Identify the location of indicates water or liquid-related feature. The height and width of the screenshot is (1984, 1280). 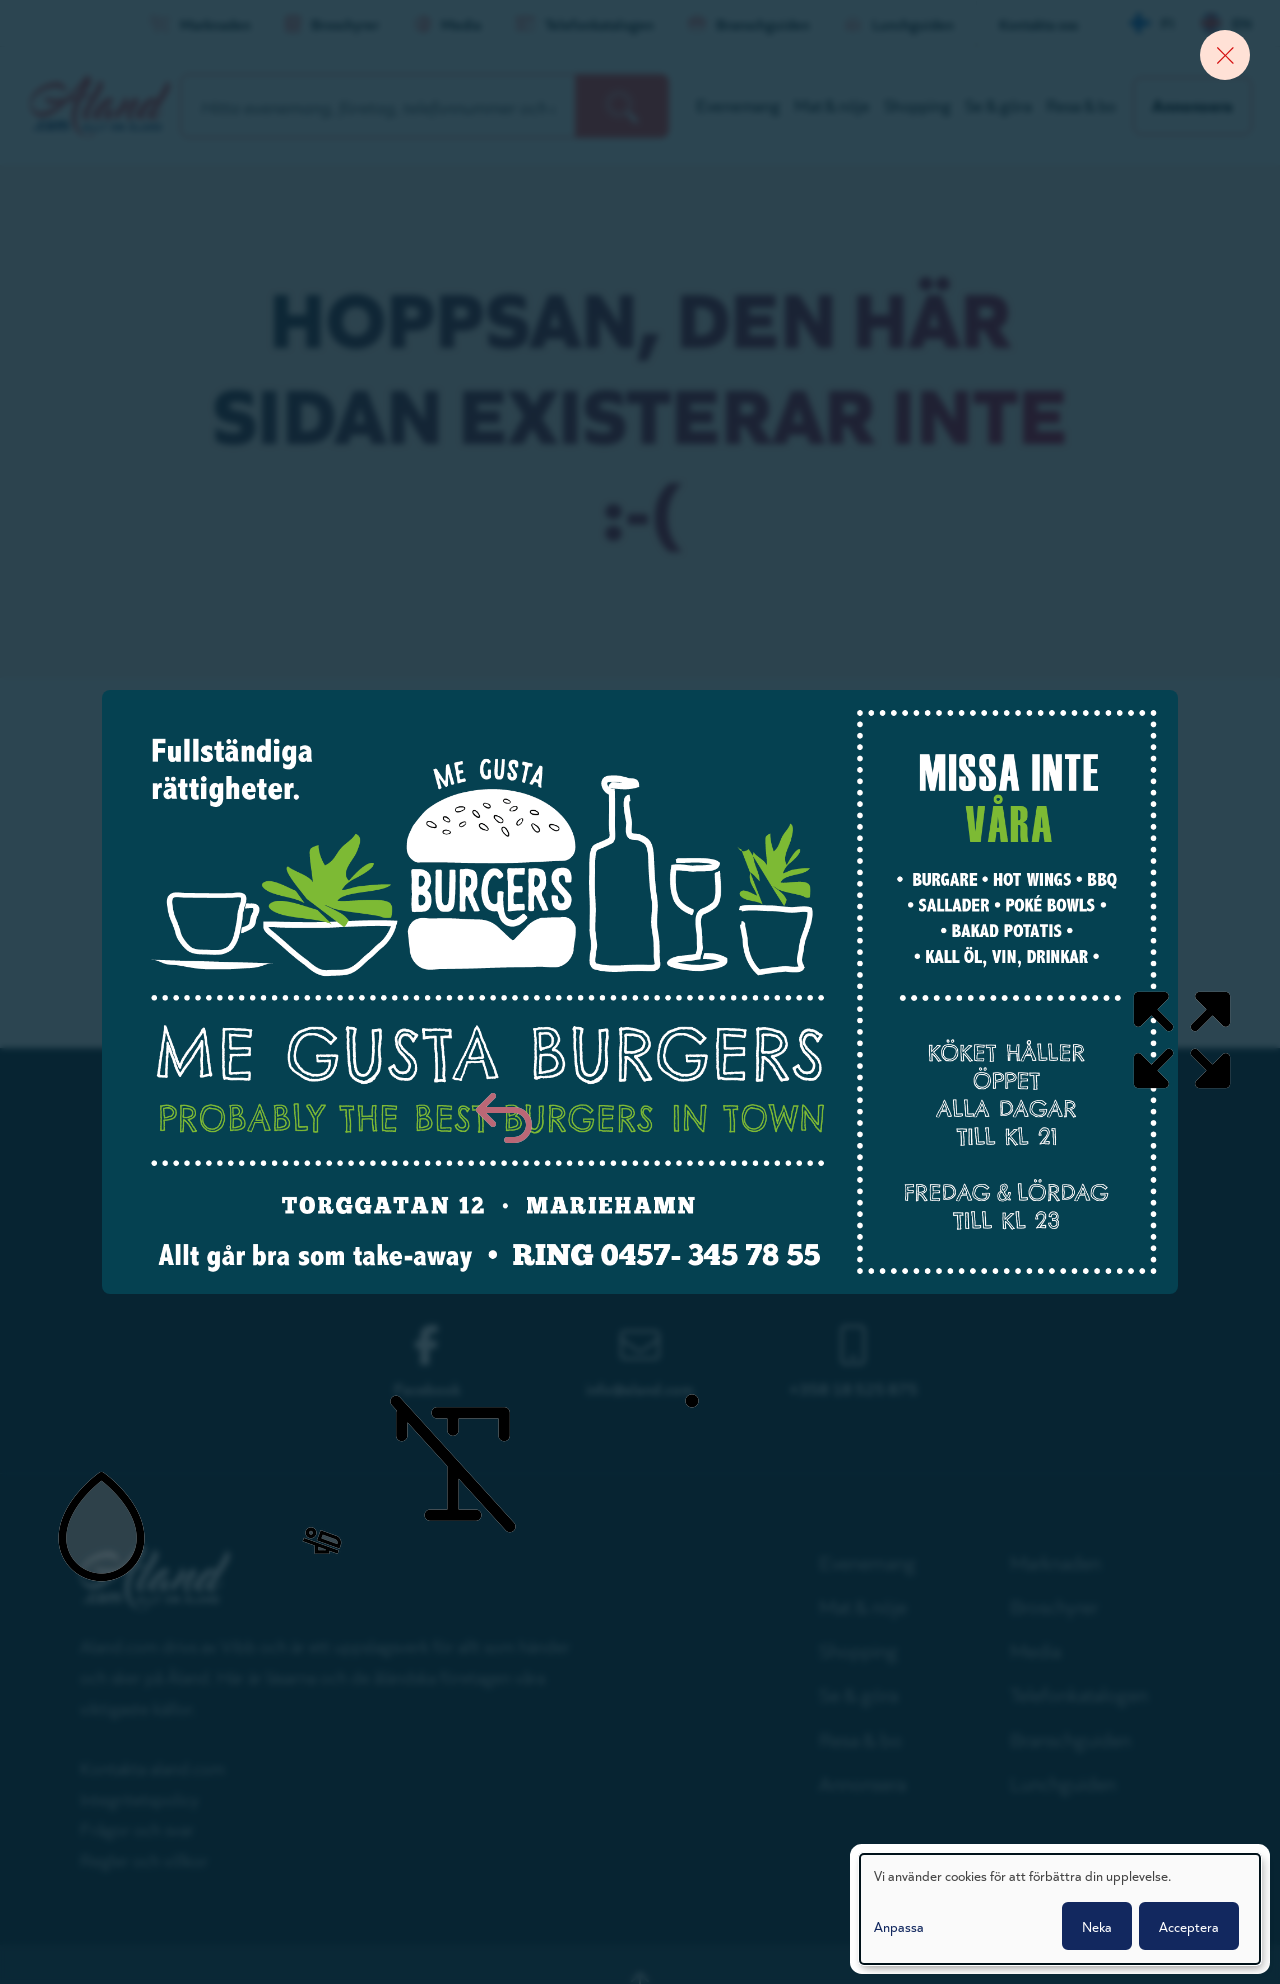
(101, 1530).